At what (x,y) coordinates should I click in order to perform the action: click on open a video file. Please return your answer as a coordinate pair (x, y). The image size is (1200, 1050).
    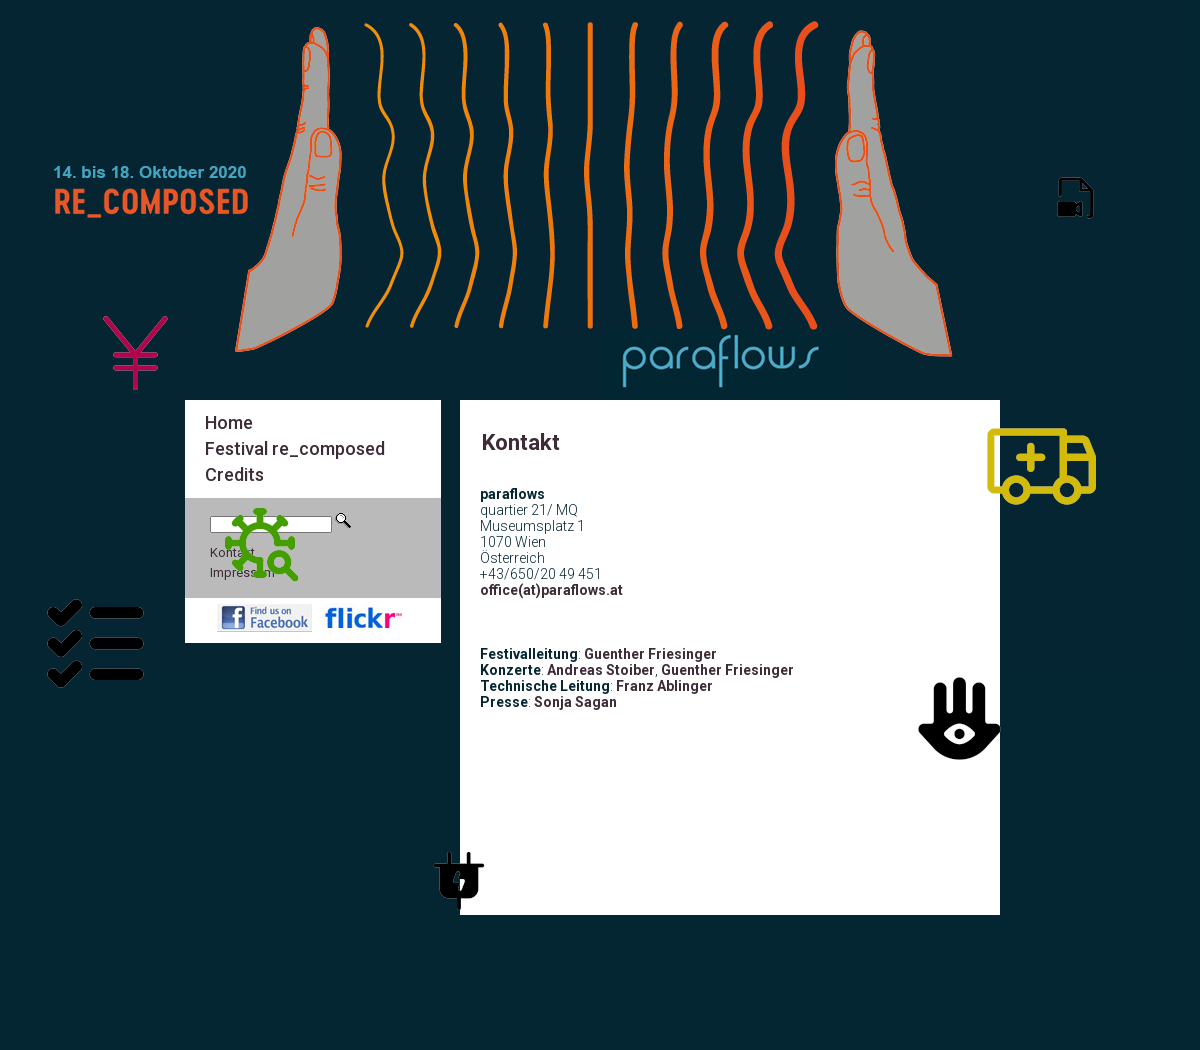
    Looking at the image, I should click on (1076, 198).